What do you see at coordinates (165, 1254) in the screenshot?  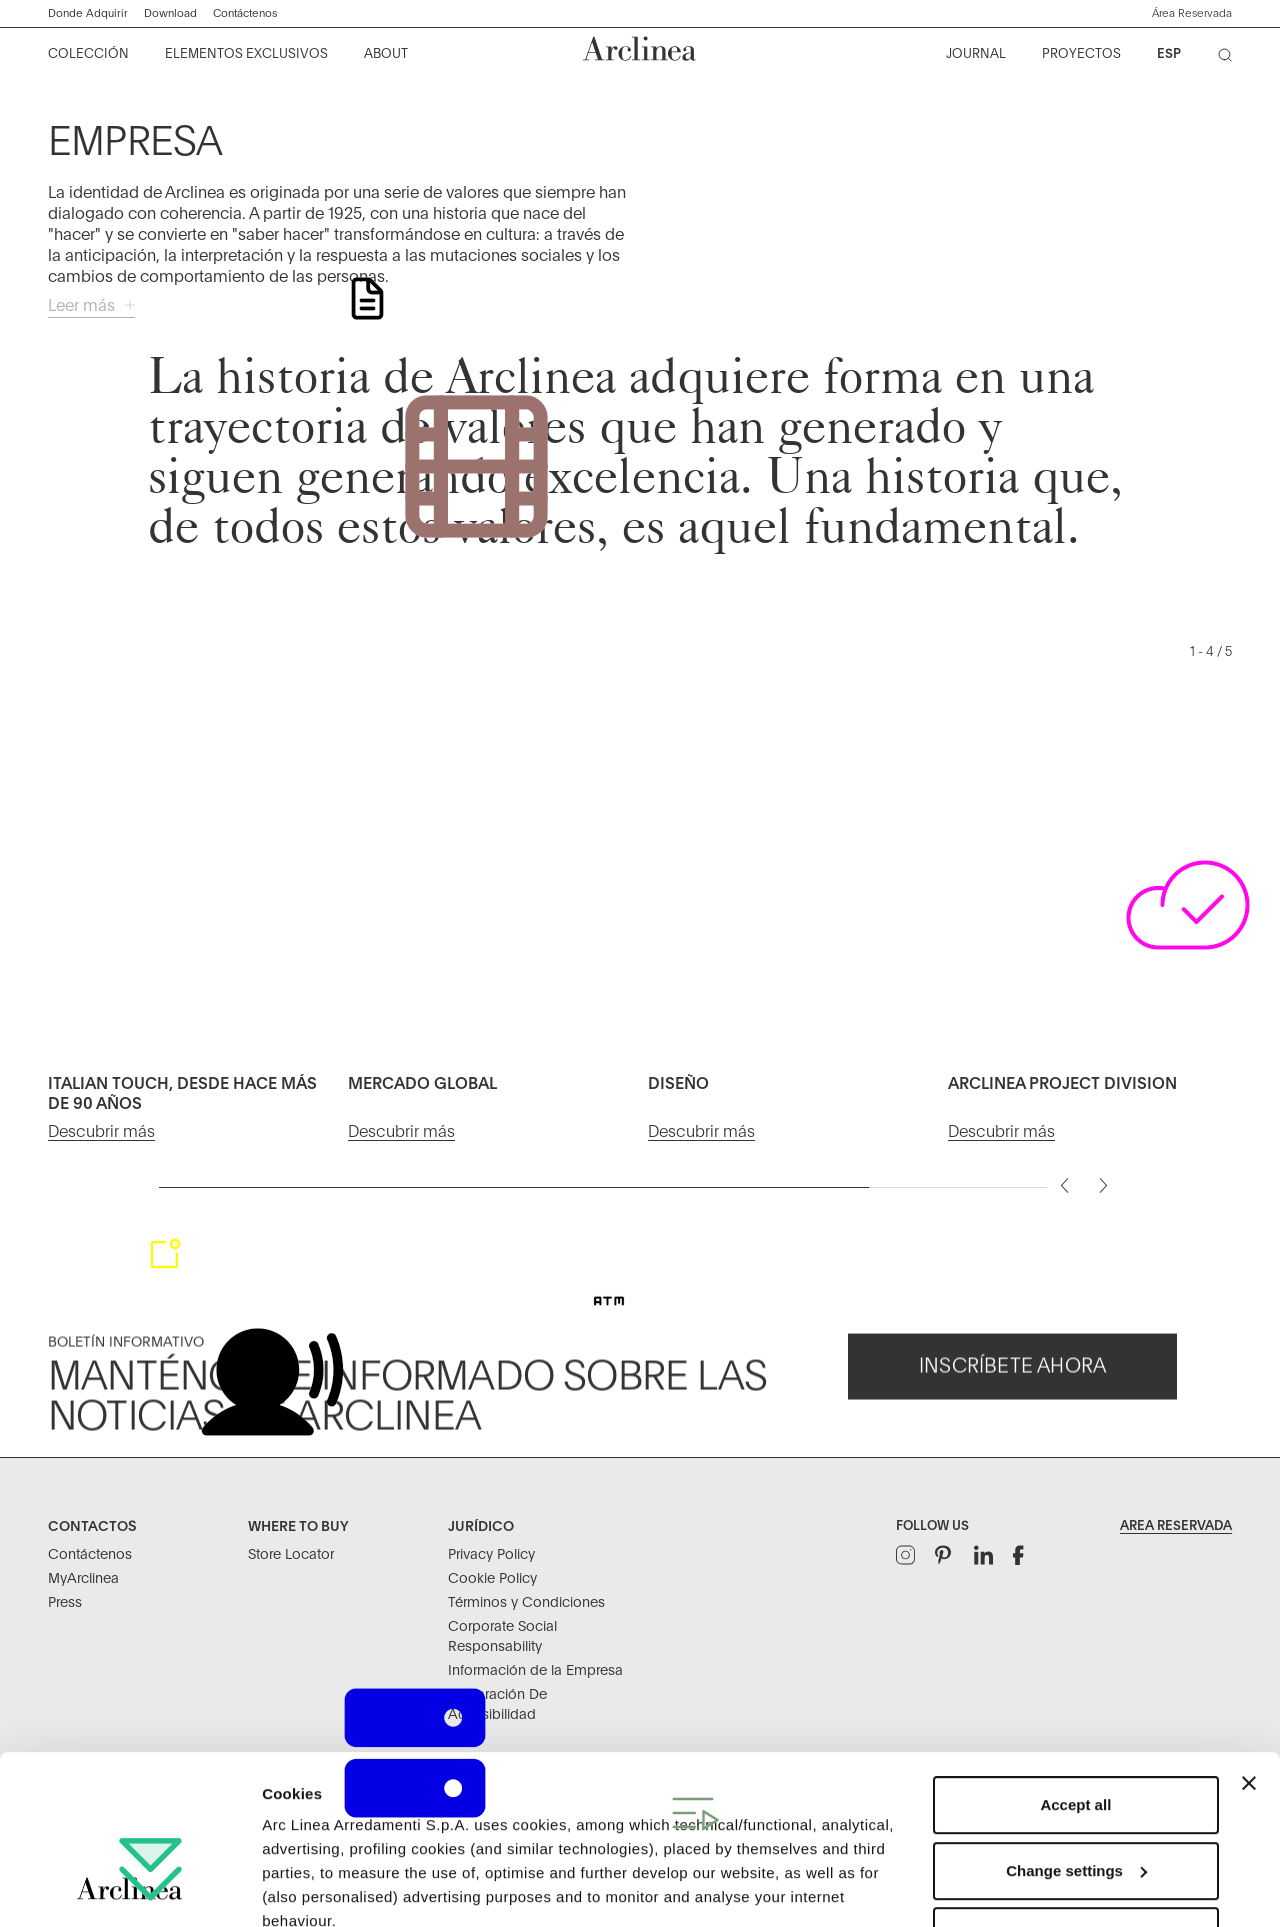 I see `indicates new notifications or alerts` at bounding box center [165, 1254].